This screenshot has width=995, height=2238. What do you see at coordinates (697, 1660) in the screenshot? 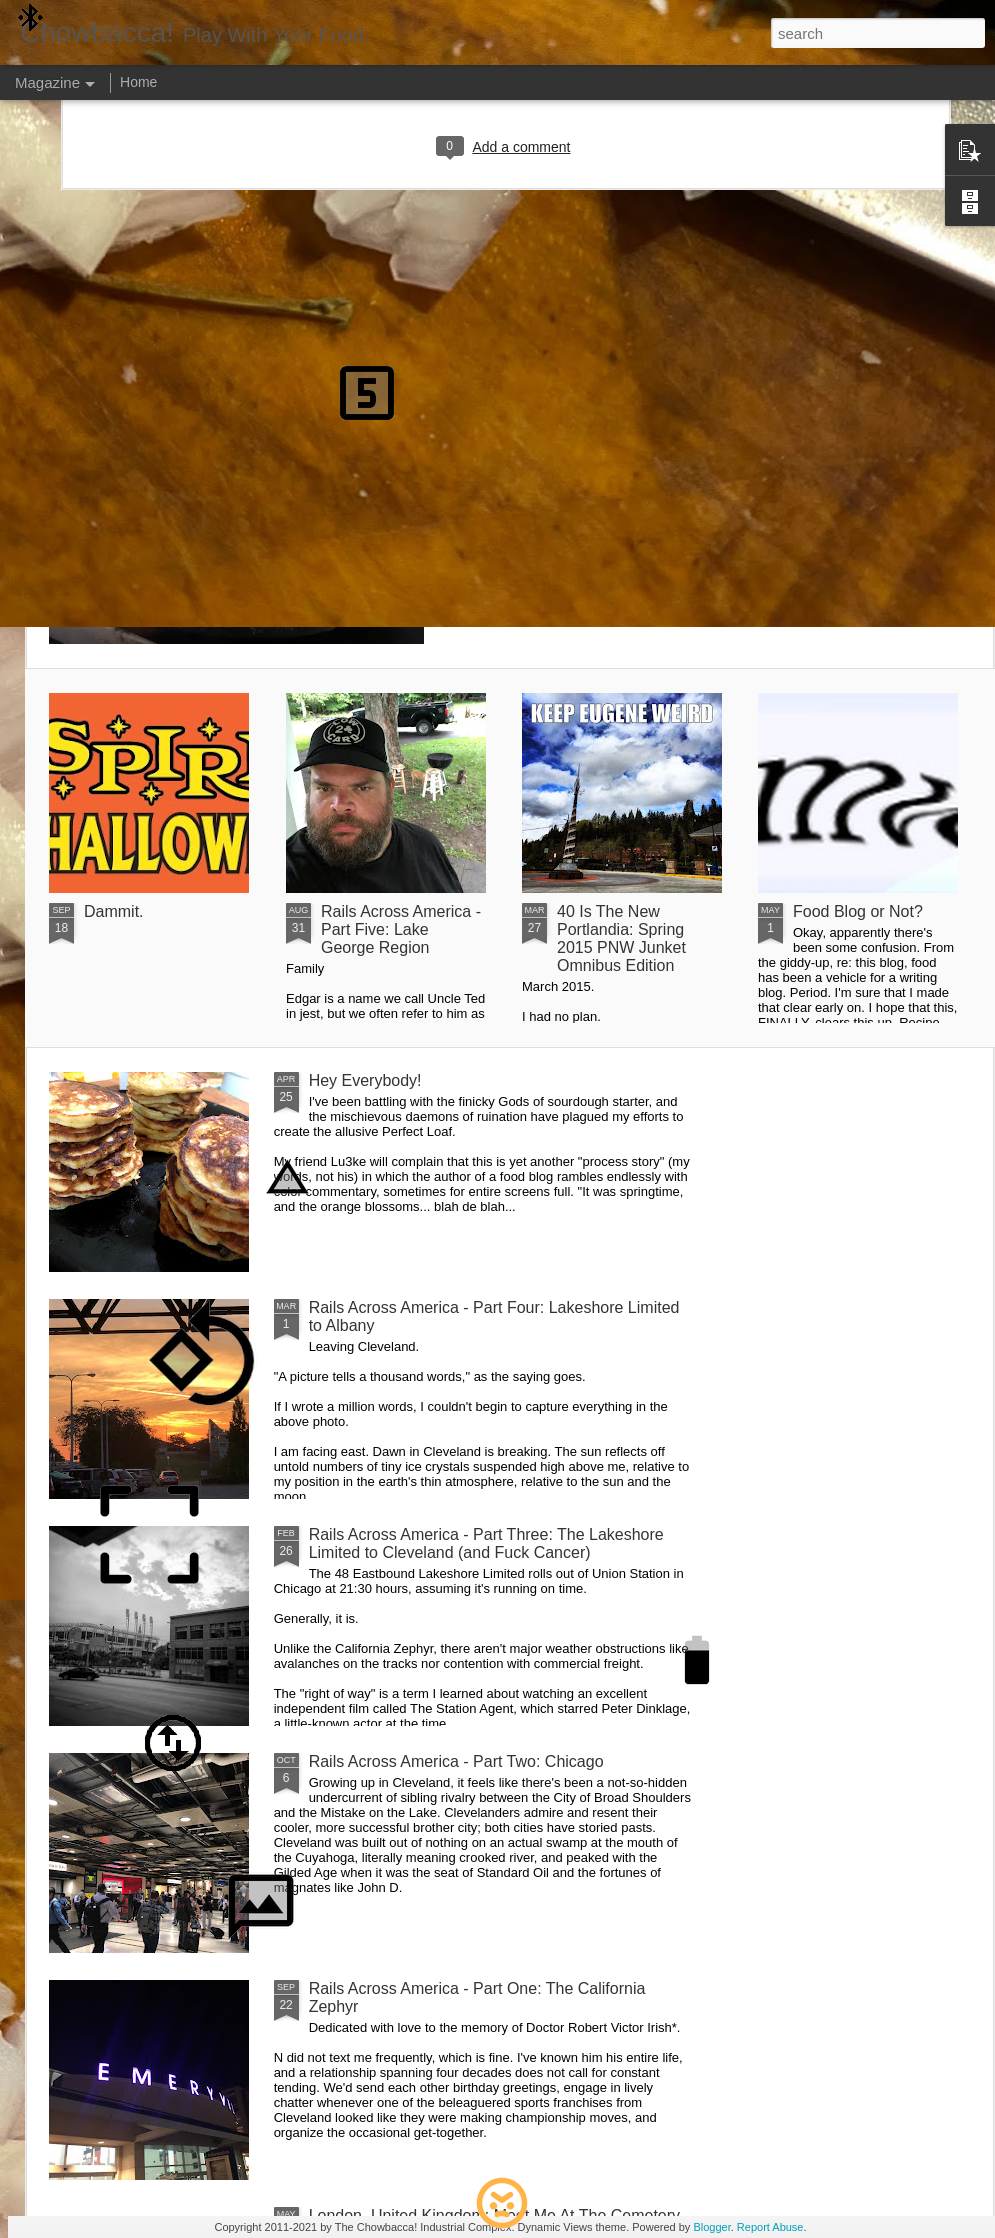
I see `indicates battery is at 90% charge` at bounding box center [697, 1660].